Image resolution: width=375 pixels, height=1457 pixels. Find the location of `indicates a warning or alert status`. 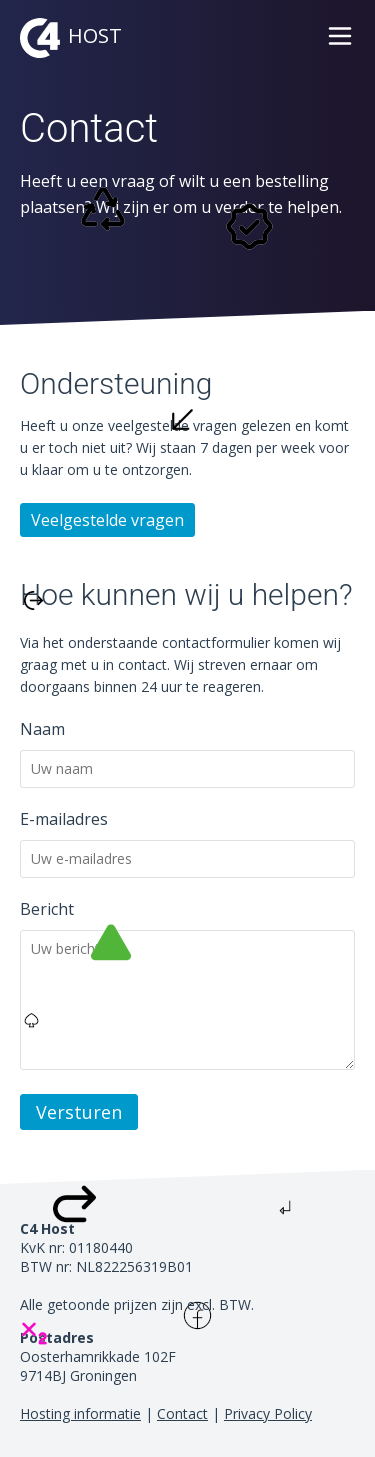

indicates a warning or alert status is located at coordinates (111, 943).